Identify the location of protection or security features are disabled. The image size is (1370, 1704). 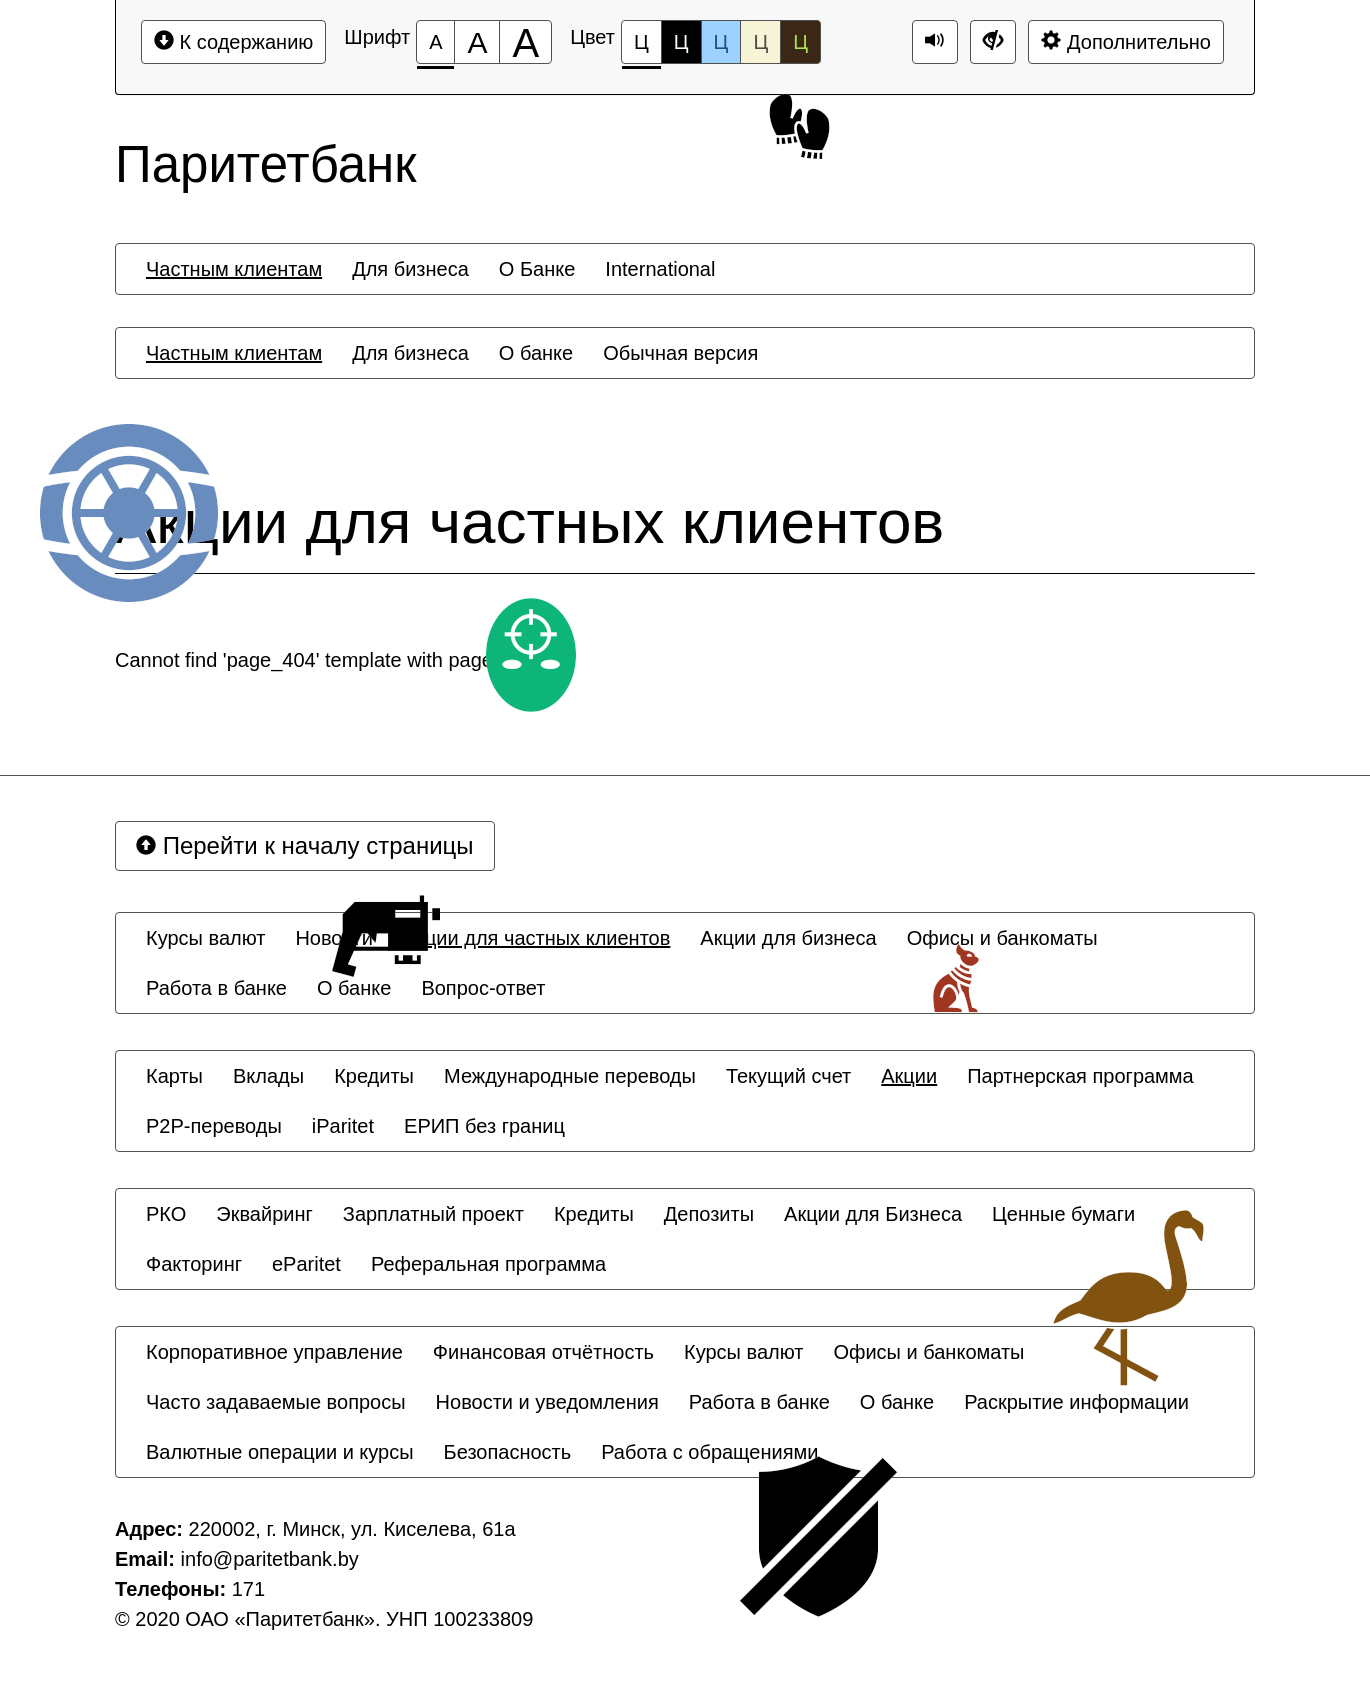
(818, 1536).